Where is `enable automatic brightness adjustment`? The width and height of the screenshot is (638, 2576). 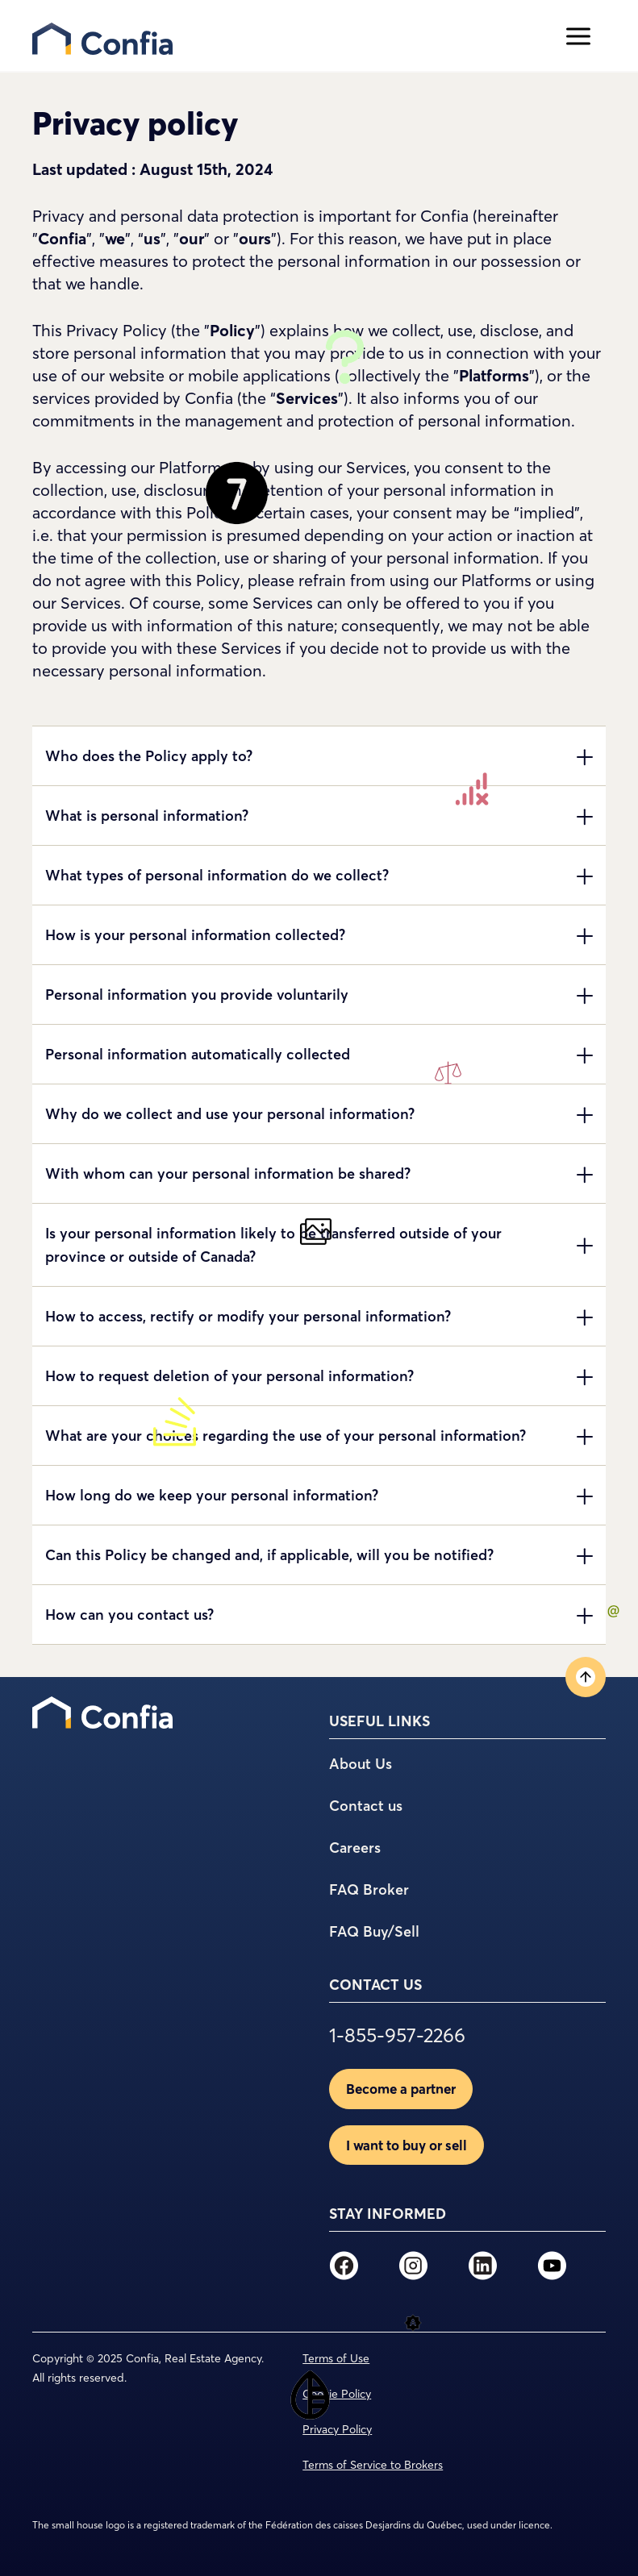 enable automatic brightness adjustment is located at coordinates (413, 2323).